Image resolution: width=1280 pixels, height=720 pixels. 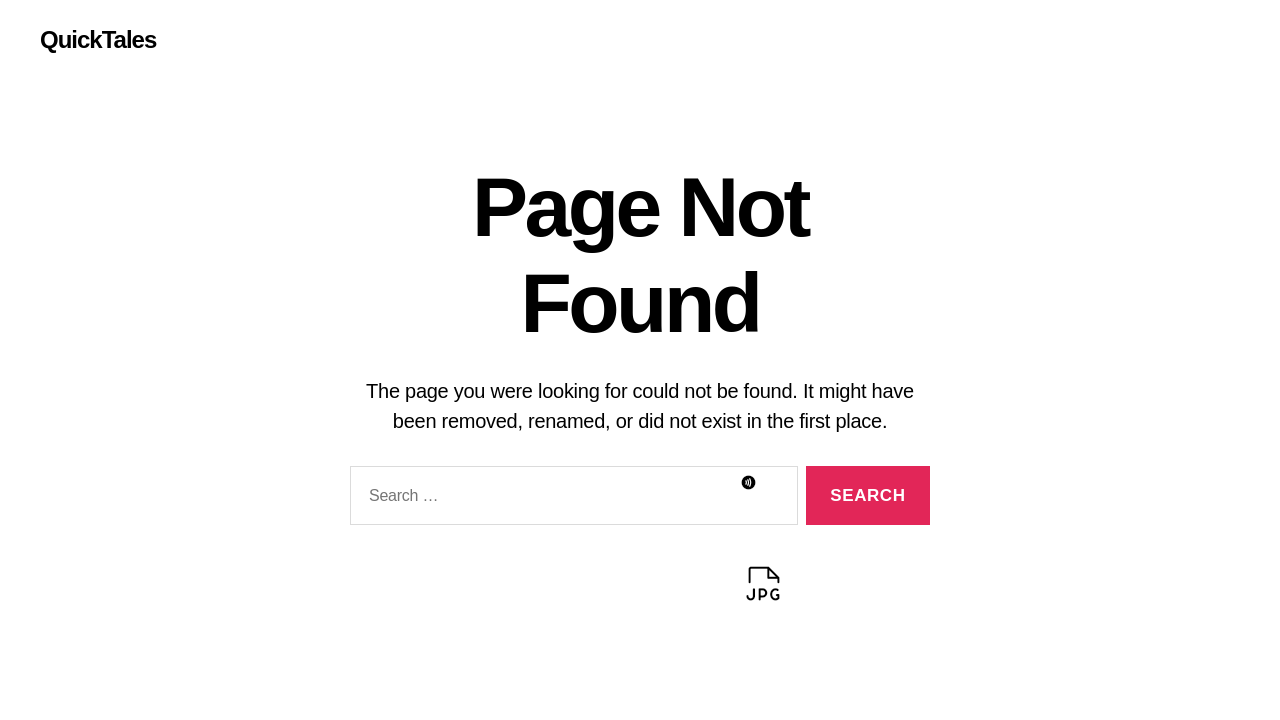 What do you see at coordinates (764, 585) in the screenshot?
I see `view or open a JPG image file` at bounding box center [764, 585].